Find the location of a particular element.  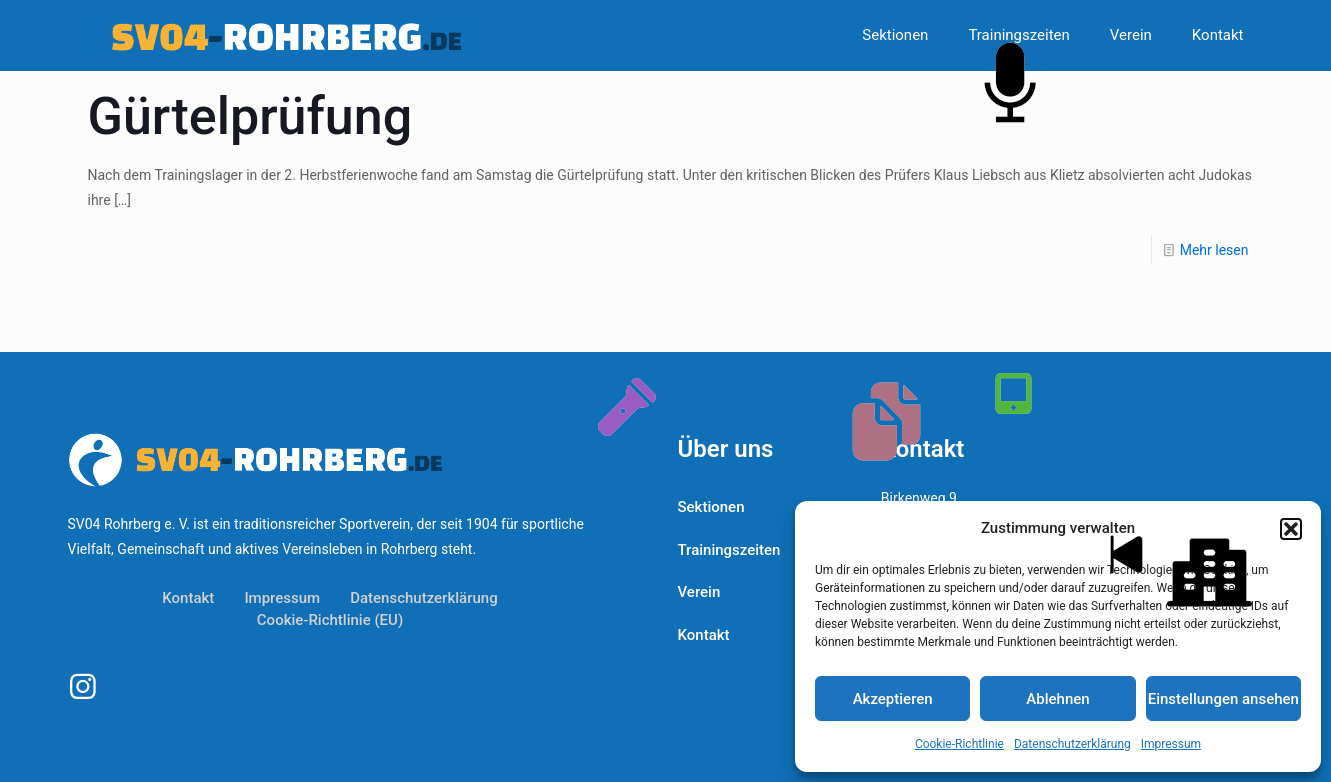

view all documents is located at coordinates (886, 421).